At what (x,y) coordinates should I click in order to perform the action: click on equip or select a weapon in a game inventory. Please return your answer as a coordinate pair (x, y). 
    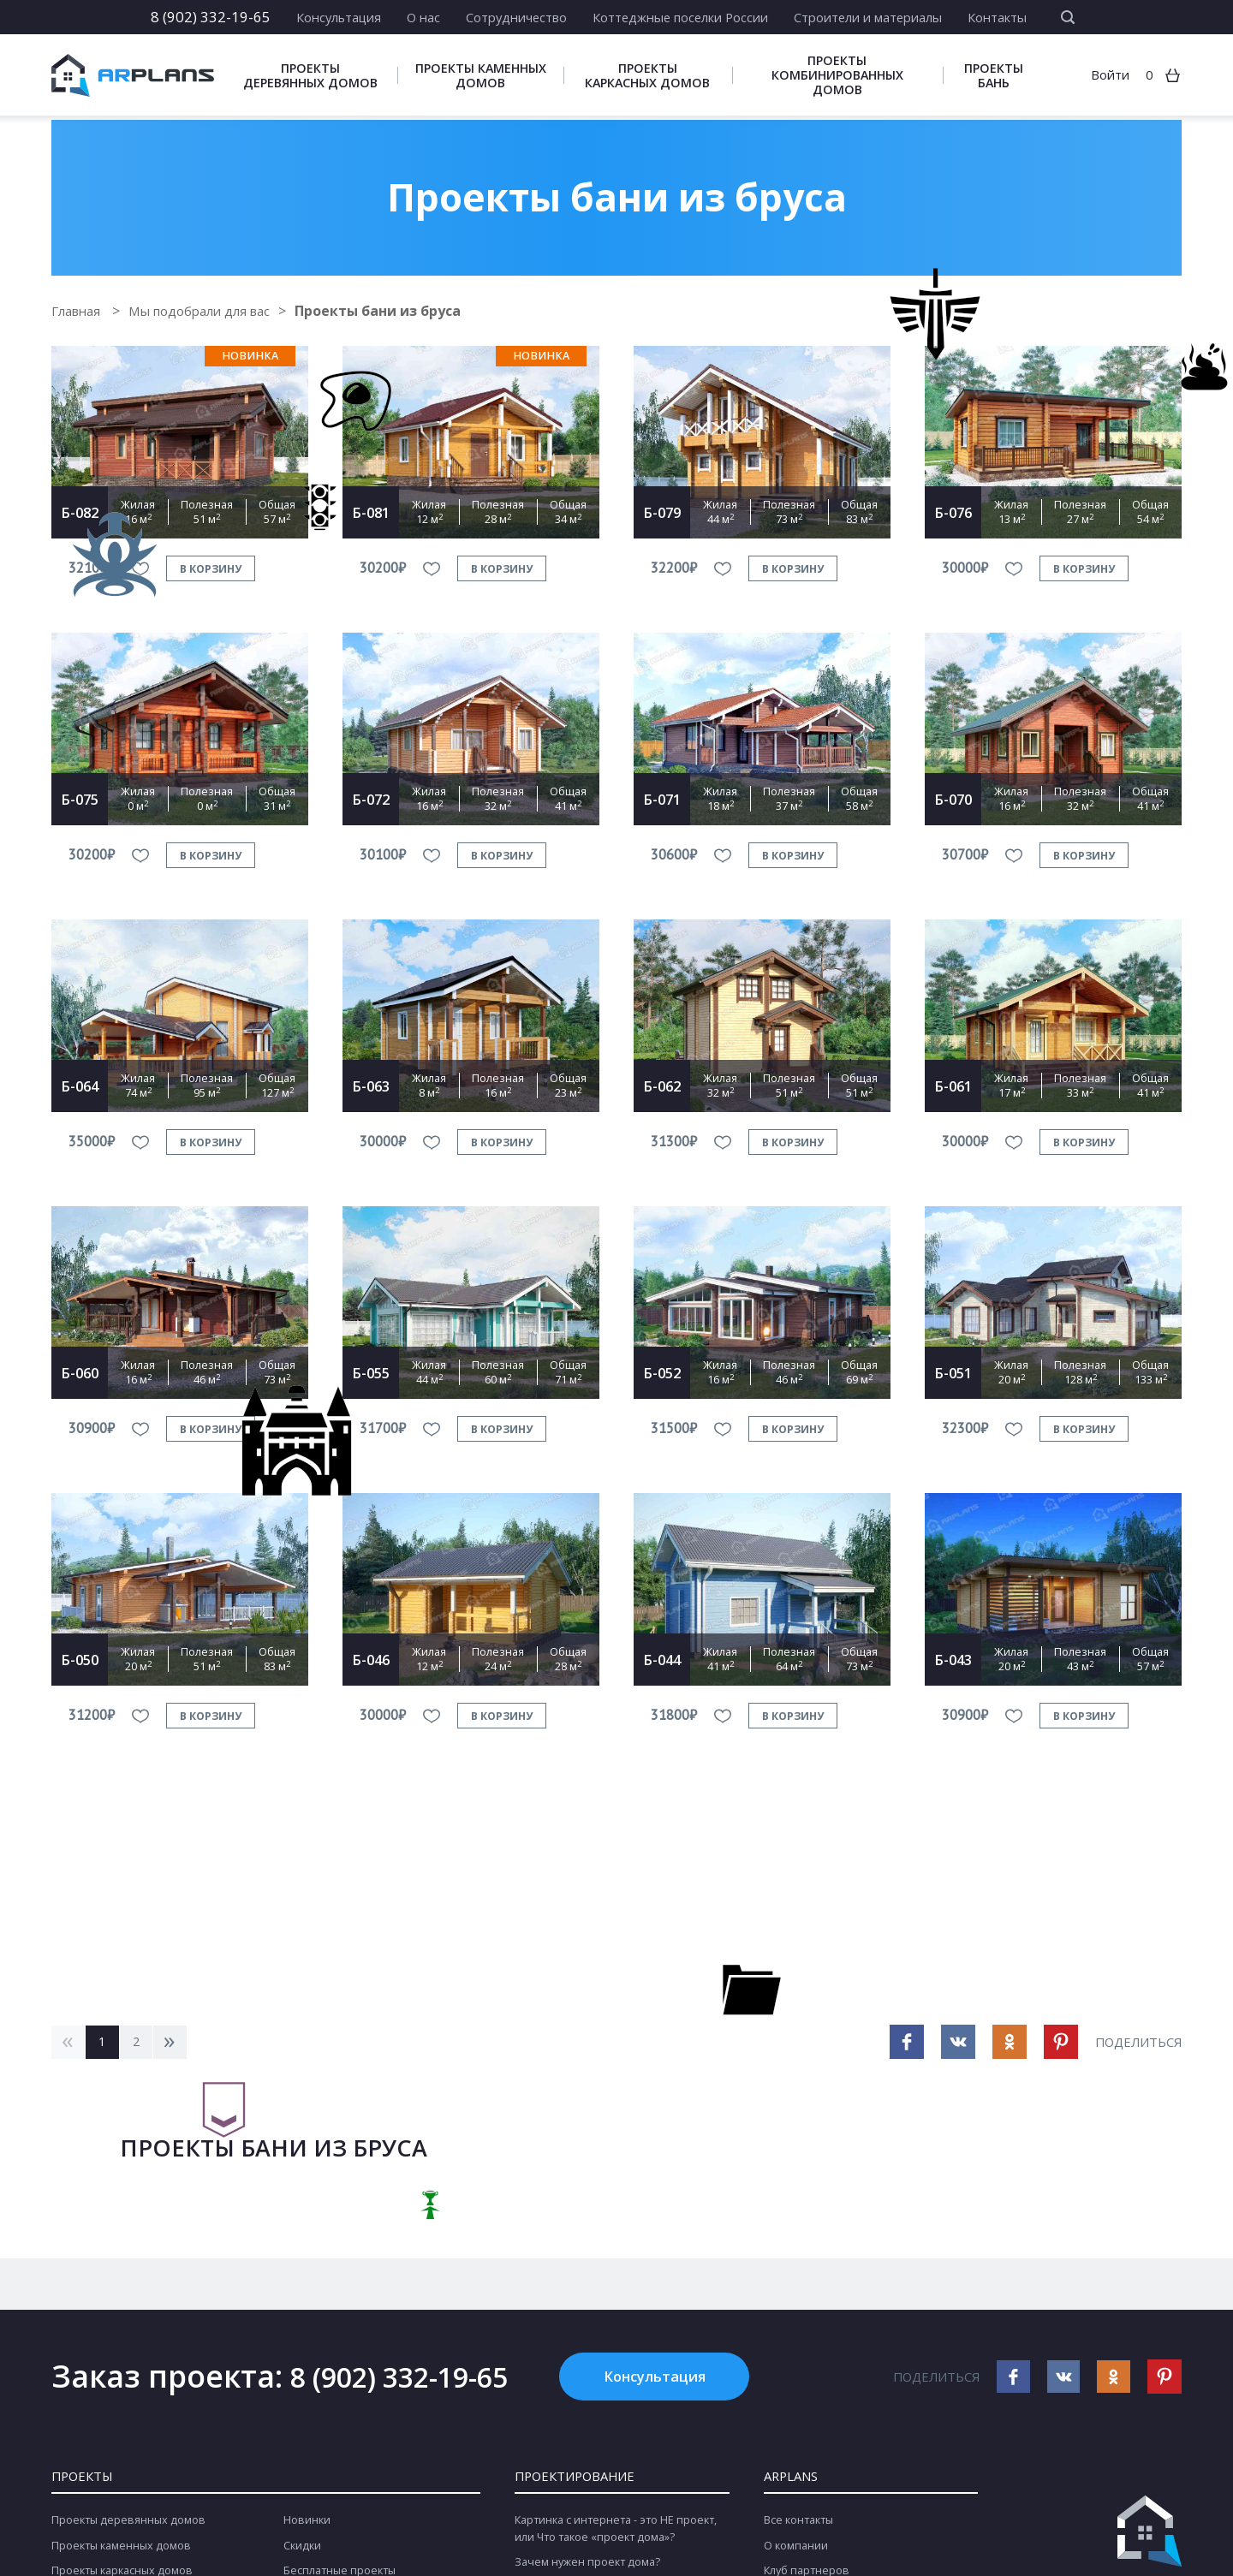
    Looking at the image, I should click on (935, 314).